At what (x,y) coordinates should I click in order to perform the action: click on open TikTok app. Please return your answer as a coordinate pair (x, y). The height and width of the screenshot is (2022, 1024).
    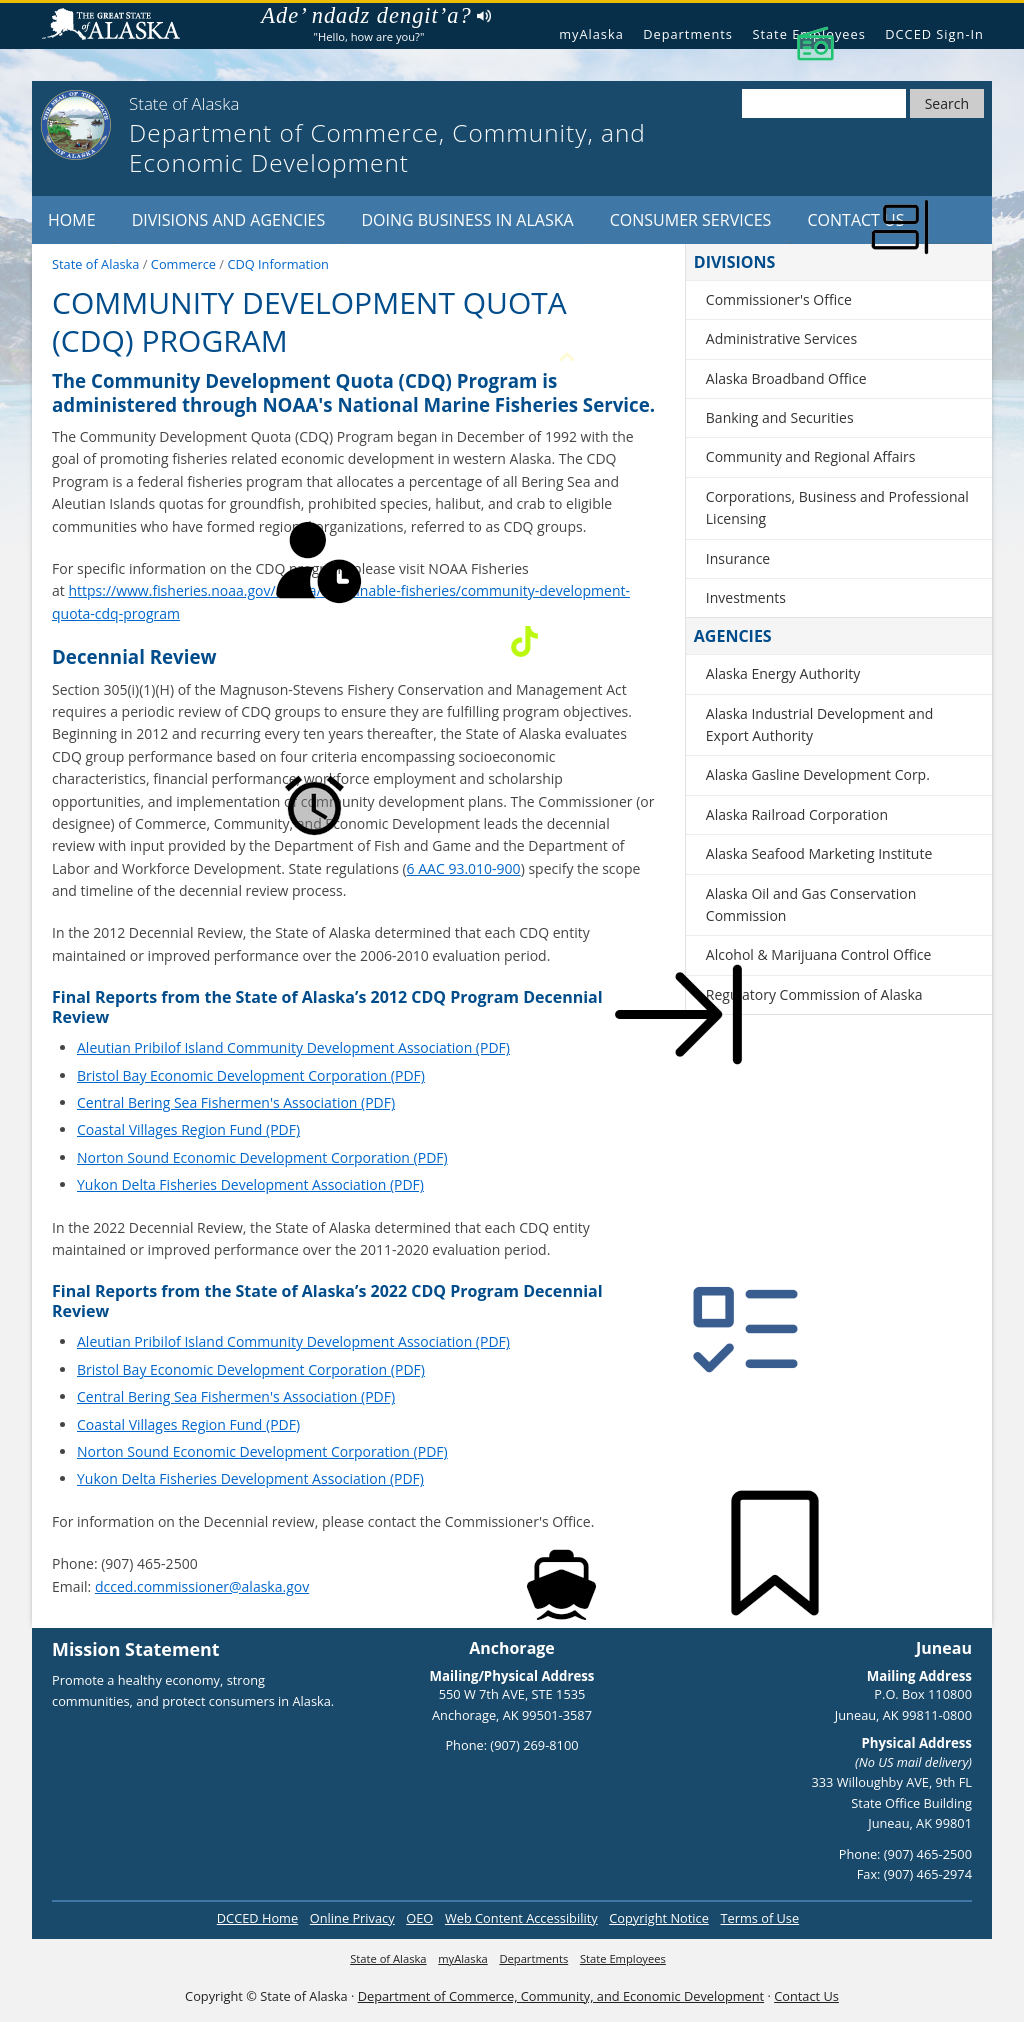
    Looking at the image, I should click on (524, 641).